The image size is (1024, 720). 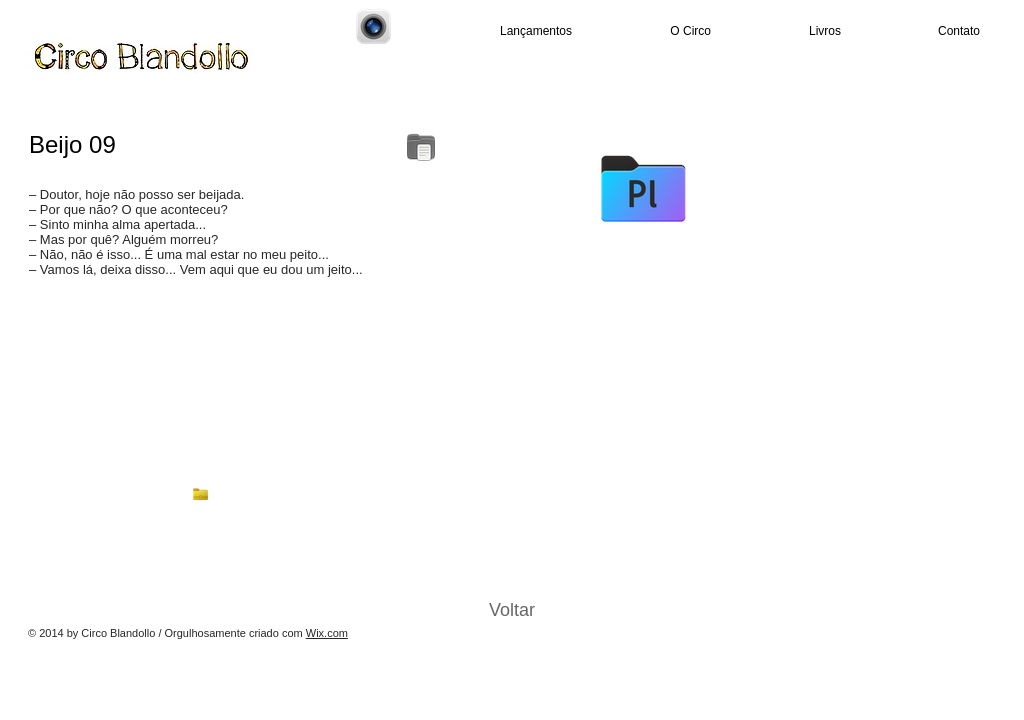 What do you see at coordinates (200, 494) in the screenshot?
I see `folder for storing pokémon-related files or games` at bounding box center [200, 494].